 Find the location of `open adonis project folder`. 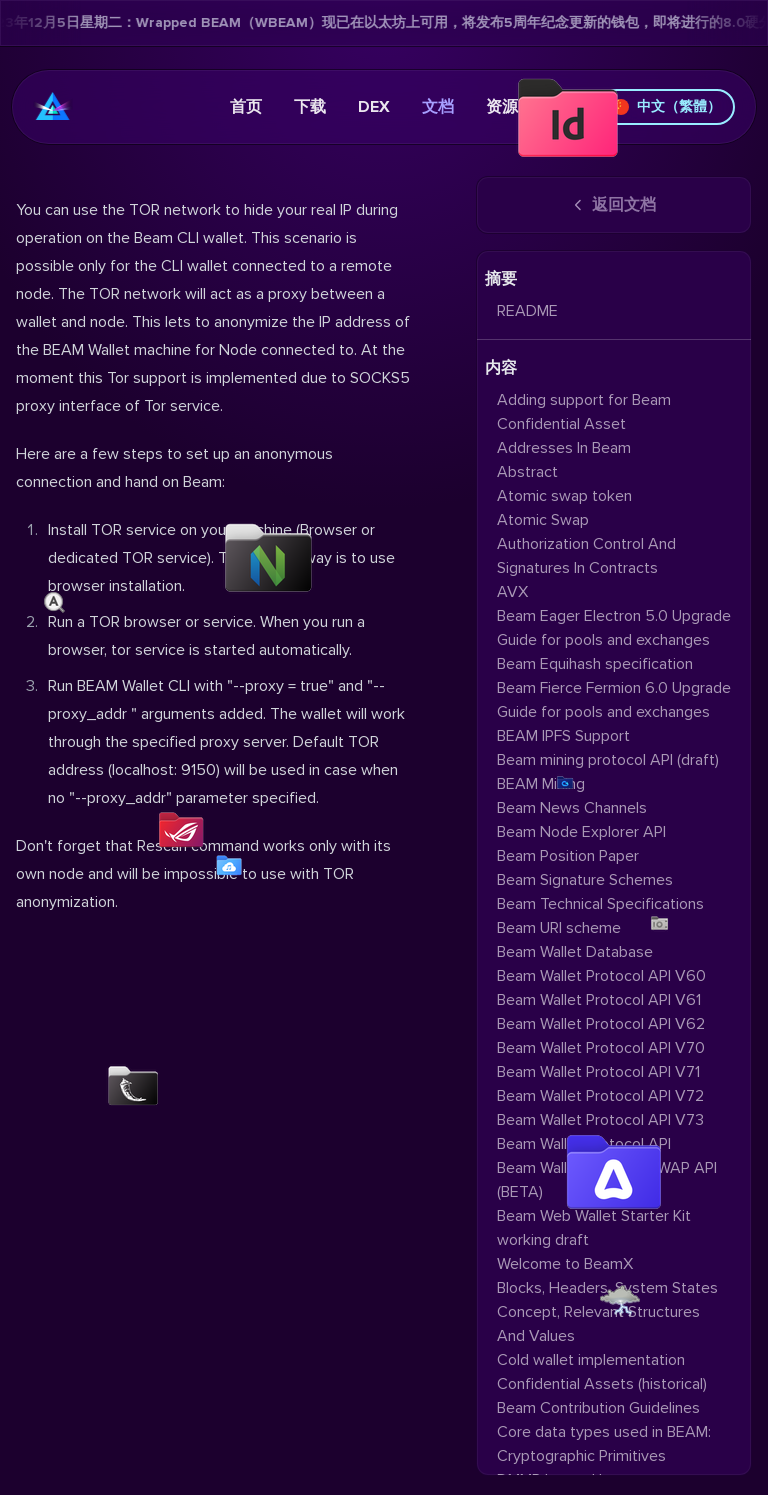

open adonis project folder is located at coordinates (613, 1174).